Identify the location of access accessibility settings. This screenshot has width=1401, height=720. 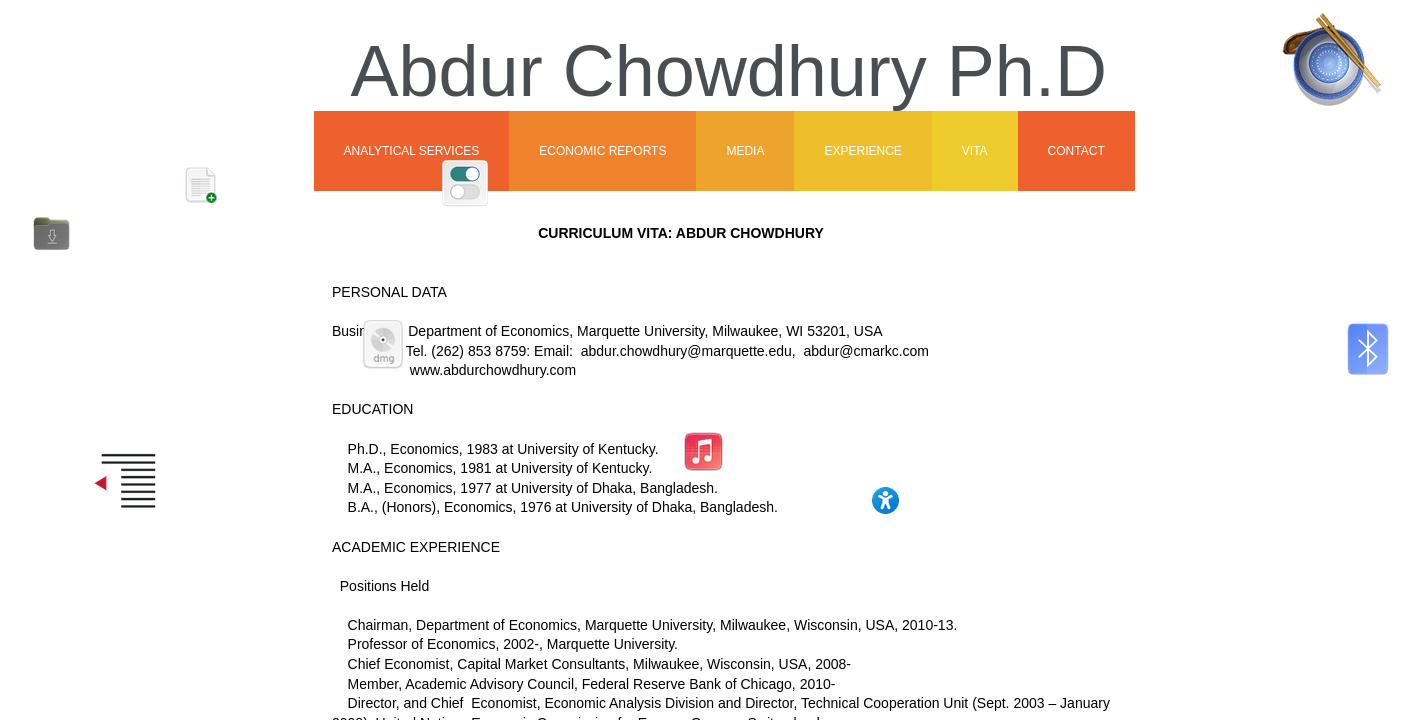
(885, 500).